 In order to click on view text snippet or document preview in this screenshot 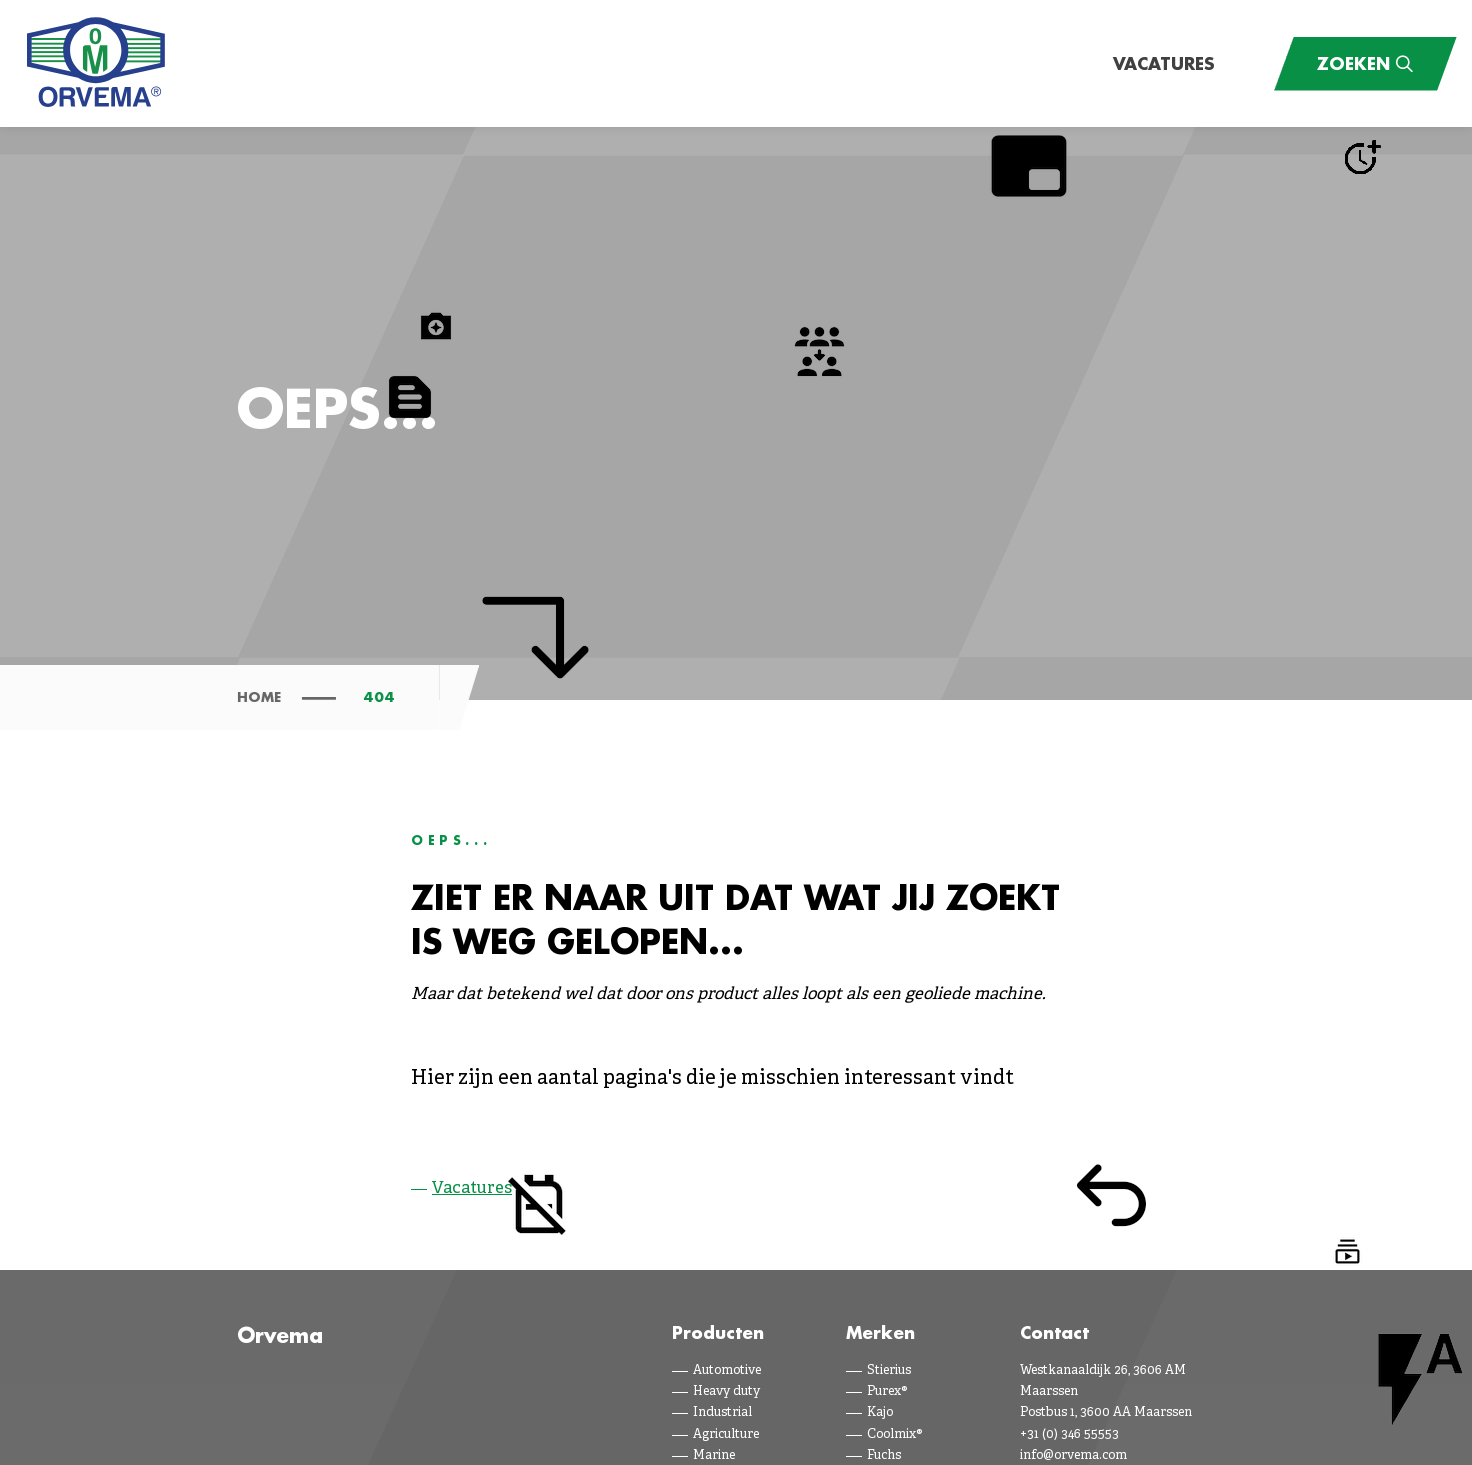, I will do `click(410, 397)`.